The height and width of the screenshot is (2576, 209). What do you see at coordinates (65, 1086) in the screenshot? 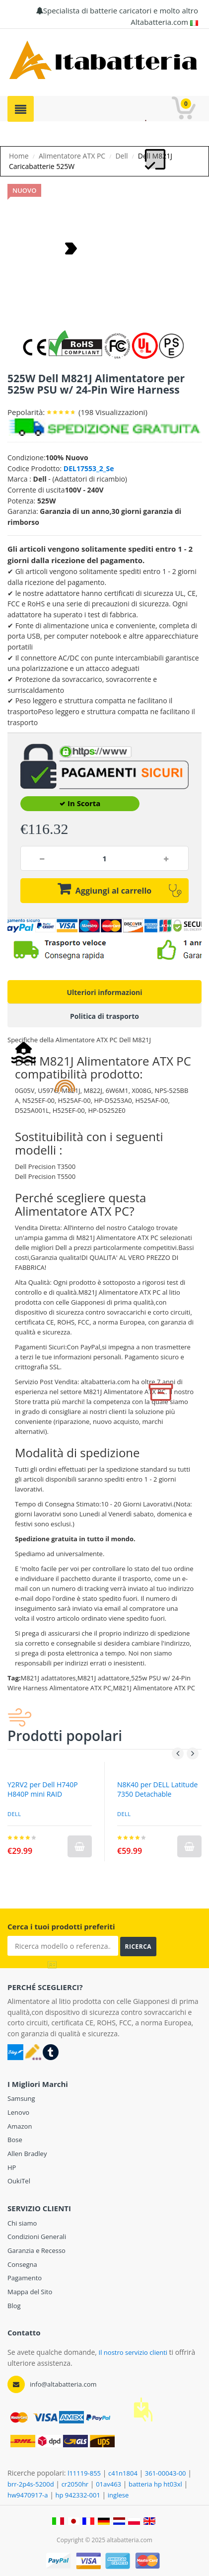
I see `indicates pride or lgbtq+ content` at bounding box center [65, 1086].